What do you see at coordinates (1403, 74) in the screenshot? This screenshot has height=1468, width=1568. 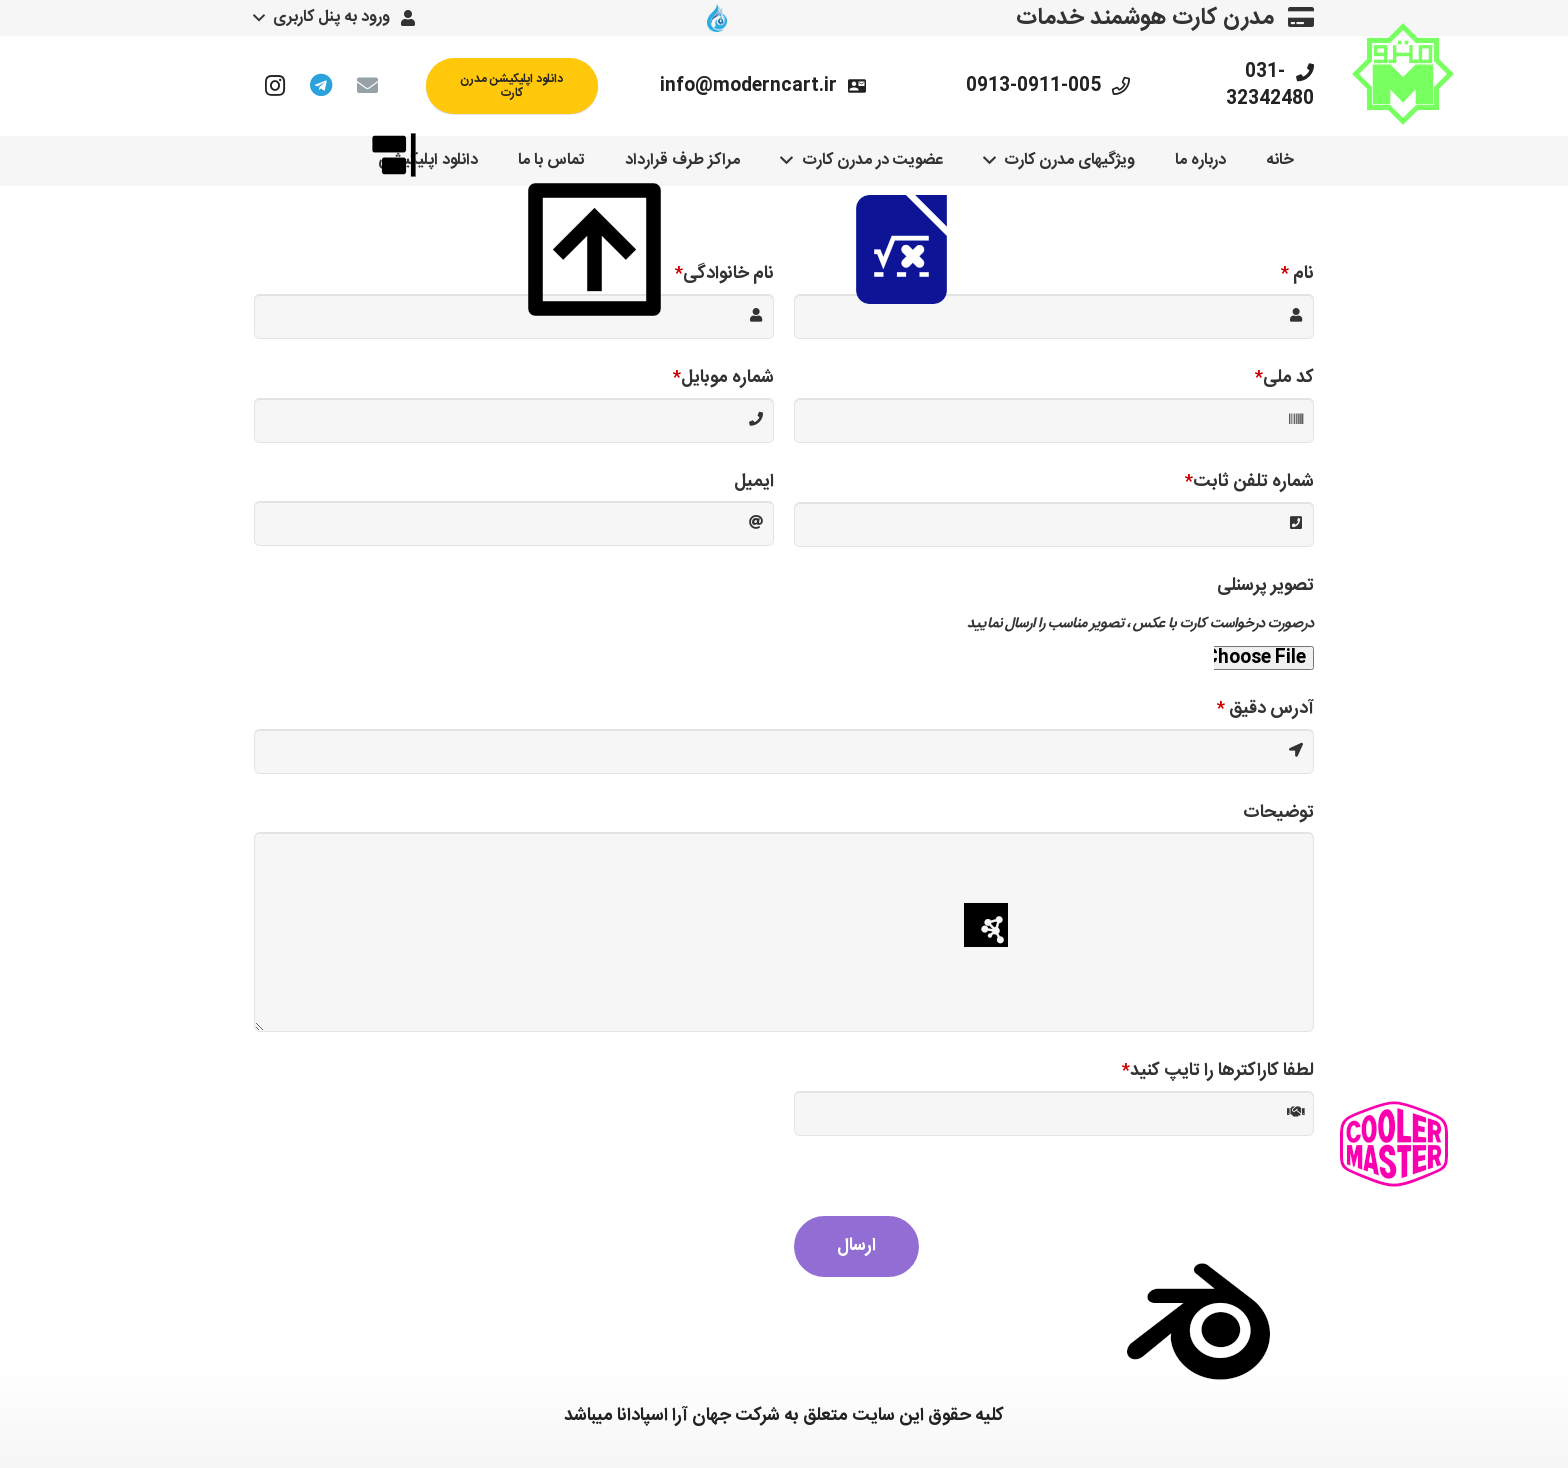 I see `cairo metro official app or service` at bounding box center [1403, 74].